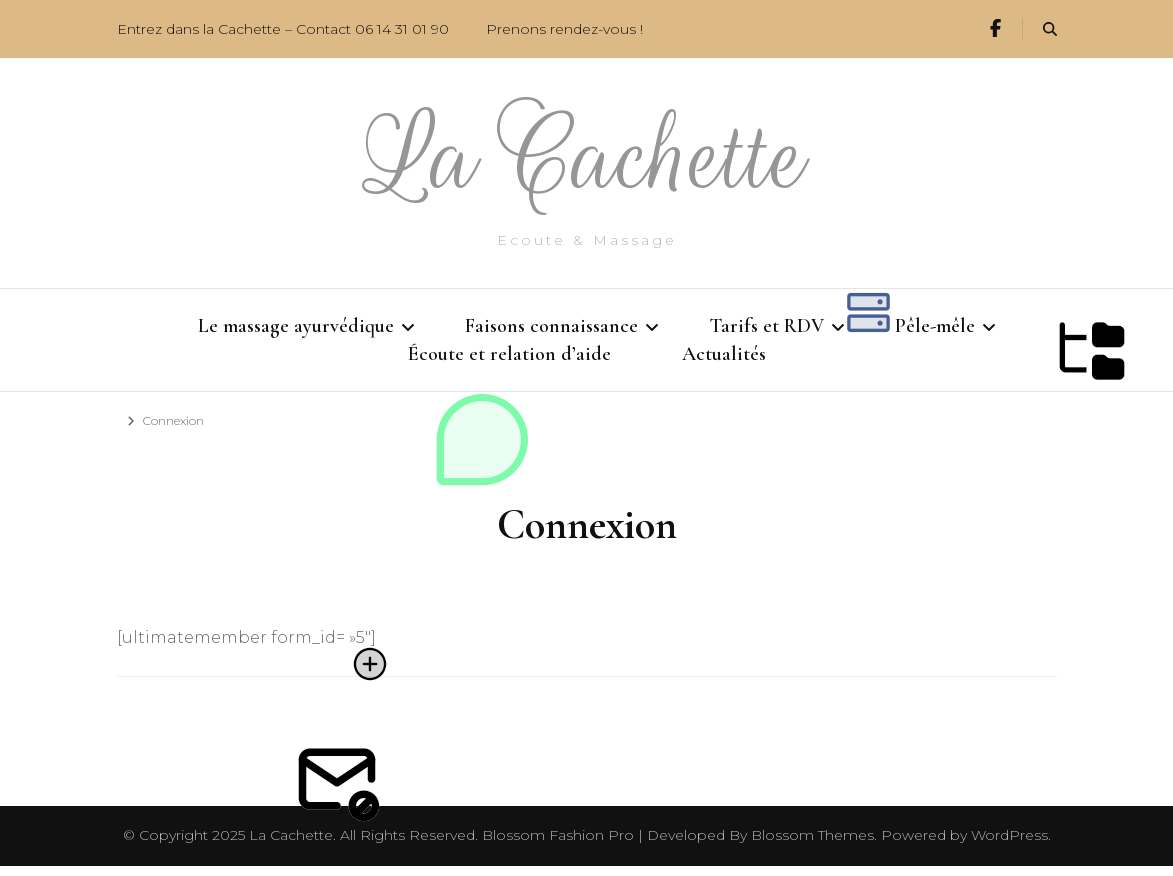 The height and width of the screenshot is (876, 1173). I want to click on access storage or server settings, so click(868, 312).